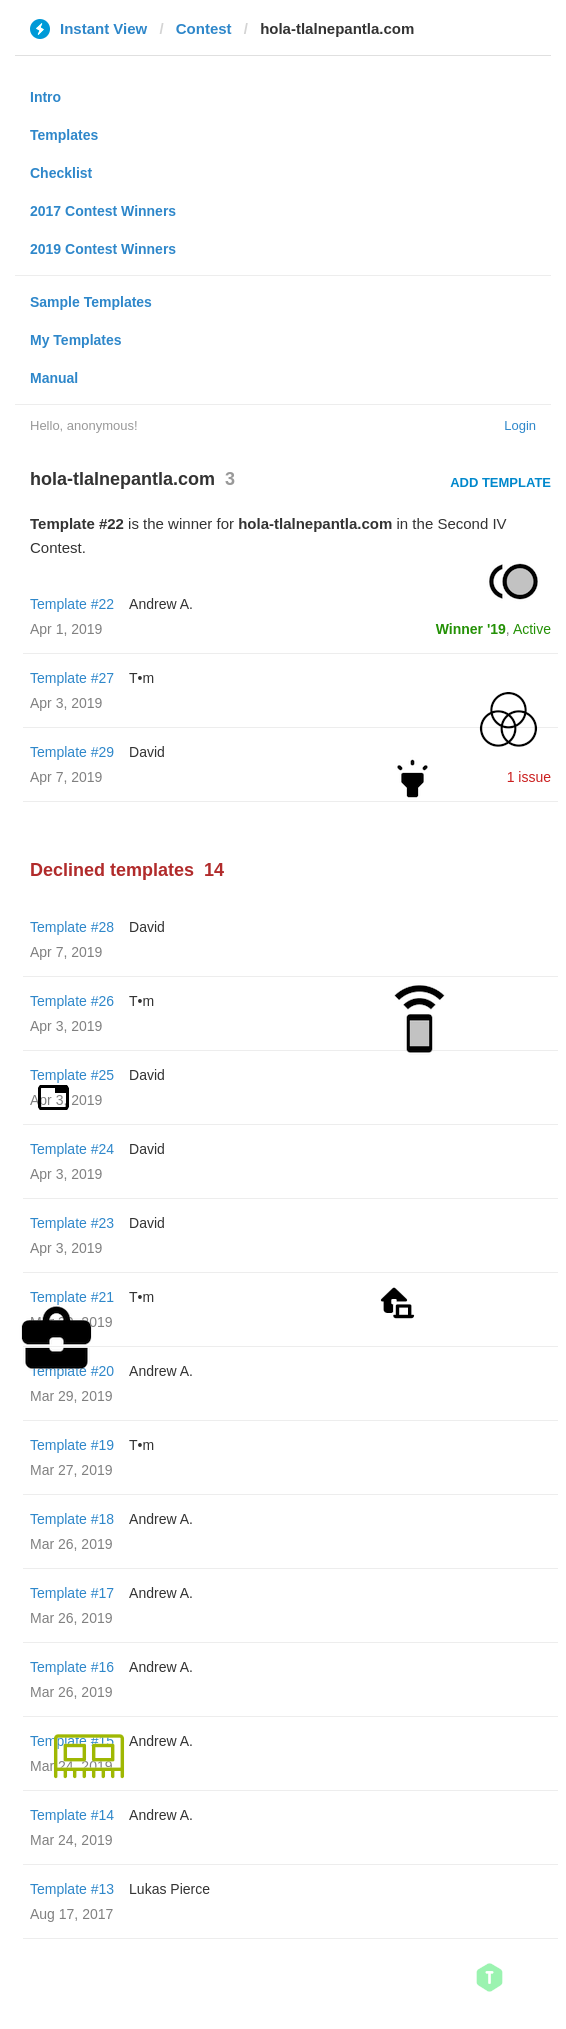 The height and width of the screenshot is (2029, 566). Describe the element at coordinates (513, 581) in the screenshot. I see `access toll or payment information` at that location.